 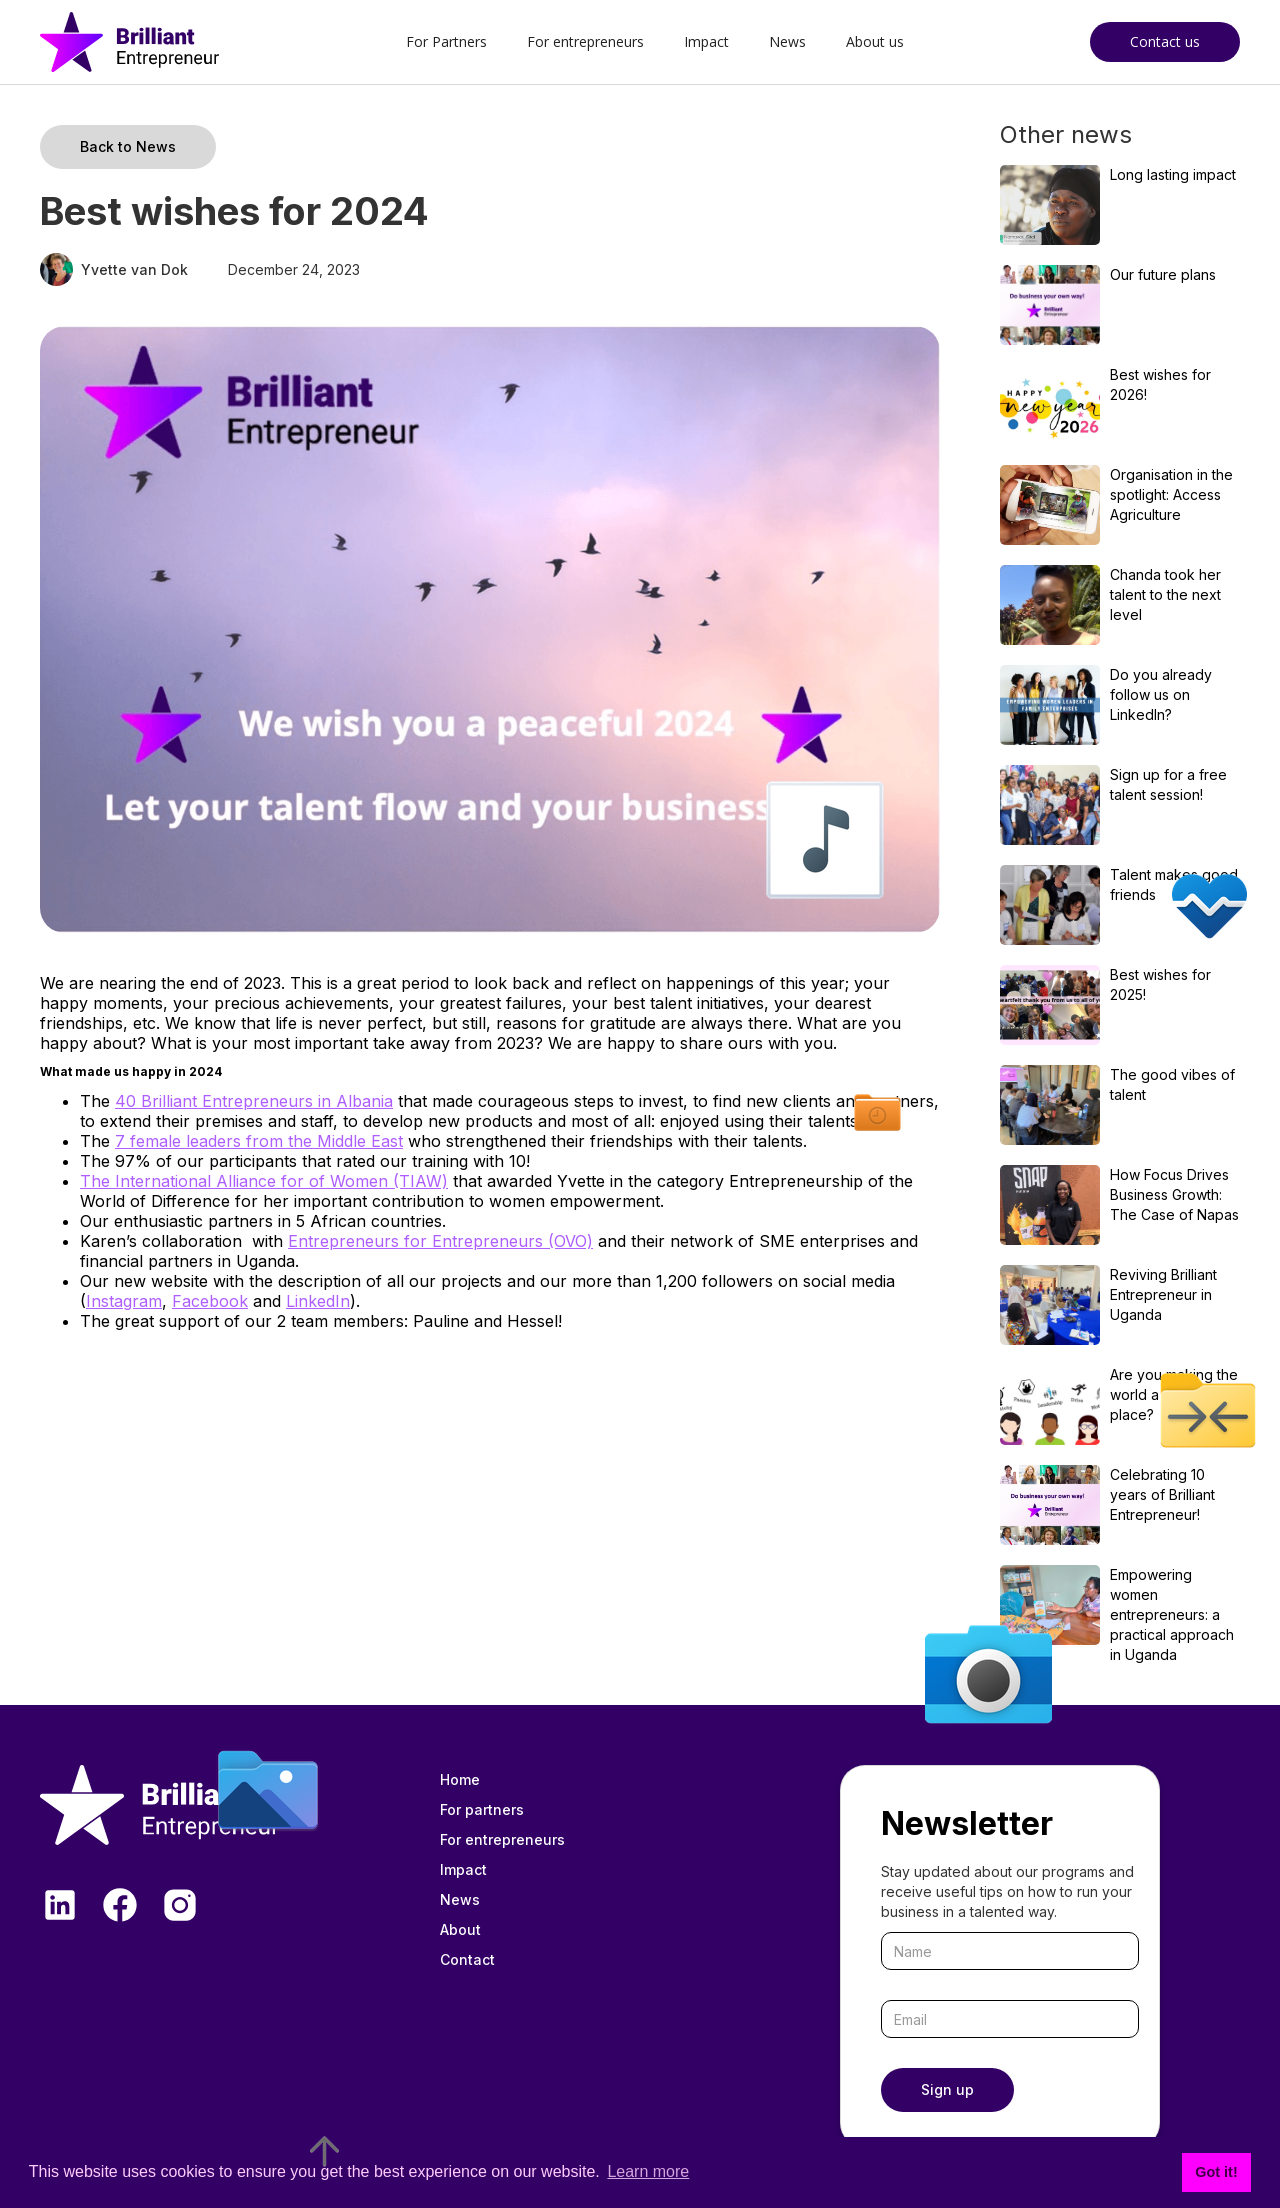 What do you see at coordinates (267, 1792) in the screenshot?
I see `open pictures folder` at bounding box center [267, 1792].